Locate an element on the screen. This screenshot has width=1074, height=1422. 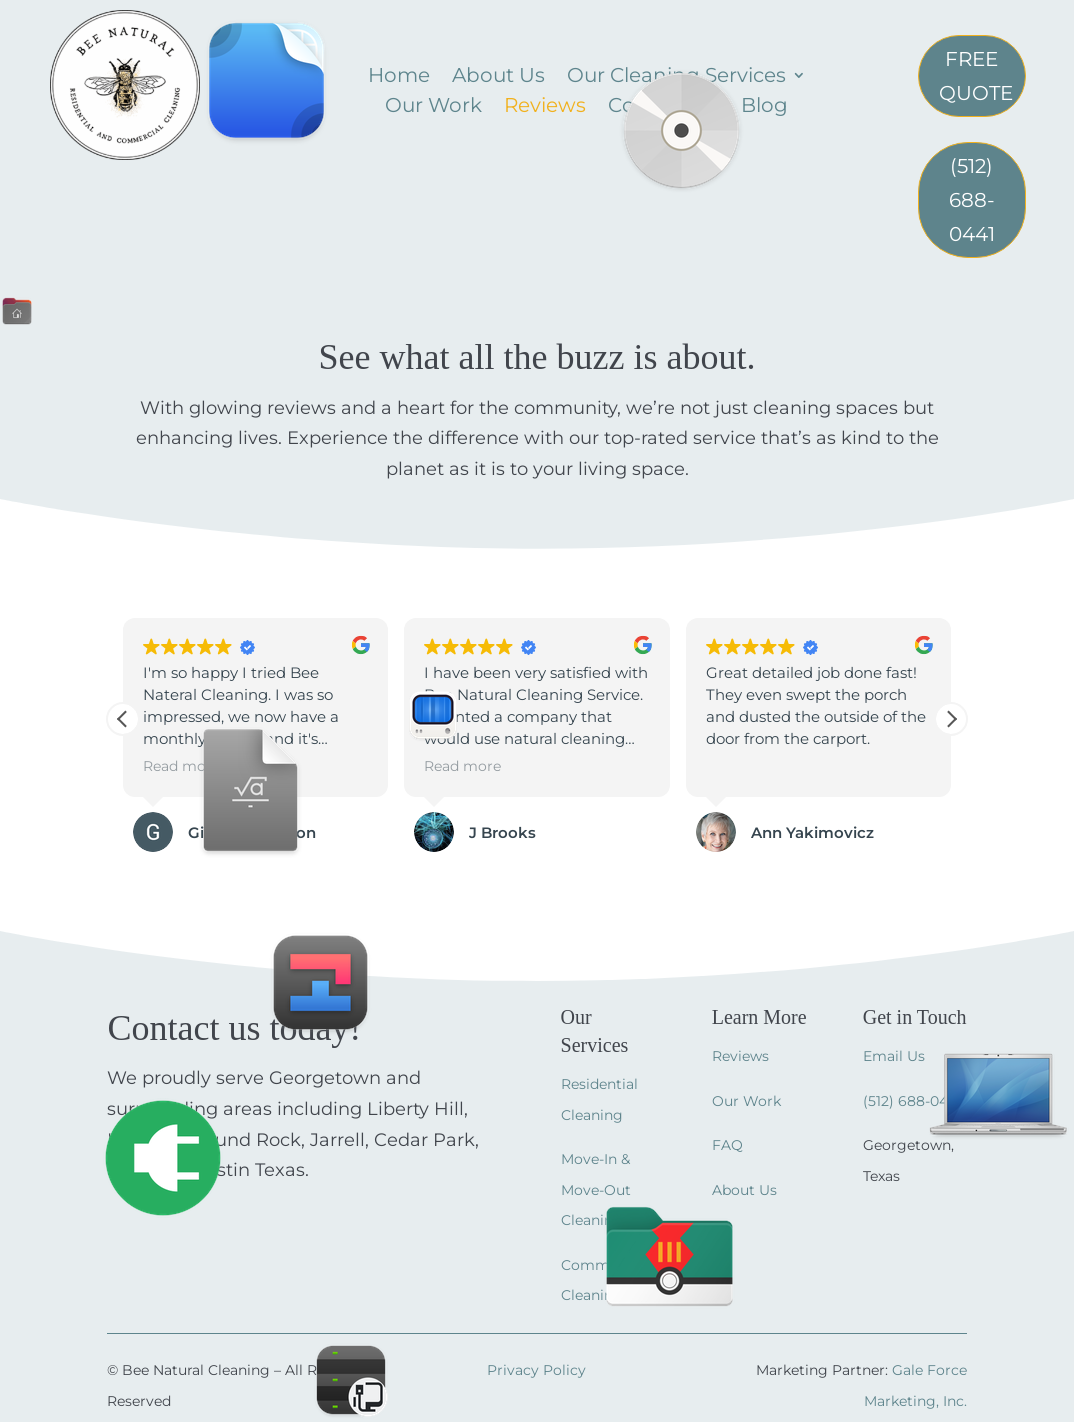
represents a macbook pro device in system settings is located at coordinates (998, 1092).